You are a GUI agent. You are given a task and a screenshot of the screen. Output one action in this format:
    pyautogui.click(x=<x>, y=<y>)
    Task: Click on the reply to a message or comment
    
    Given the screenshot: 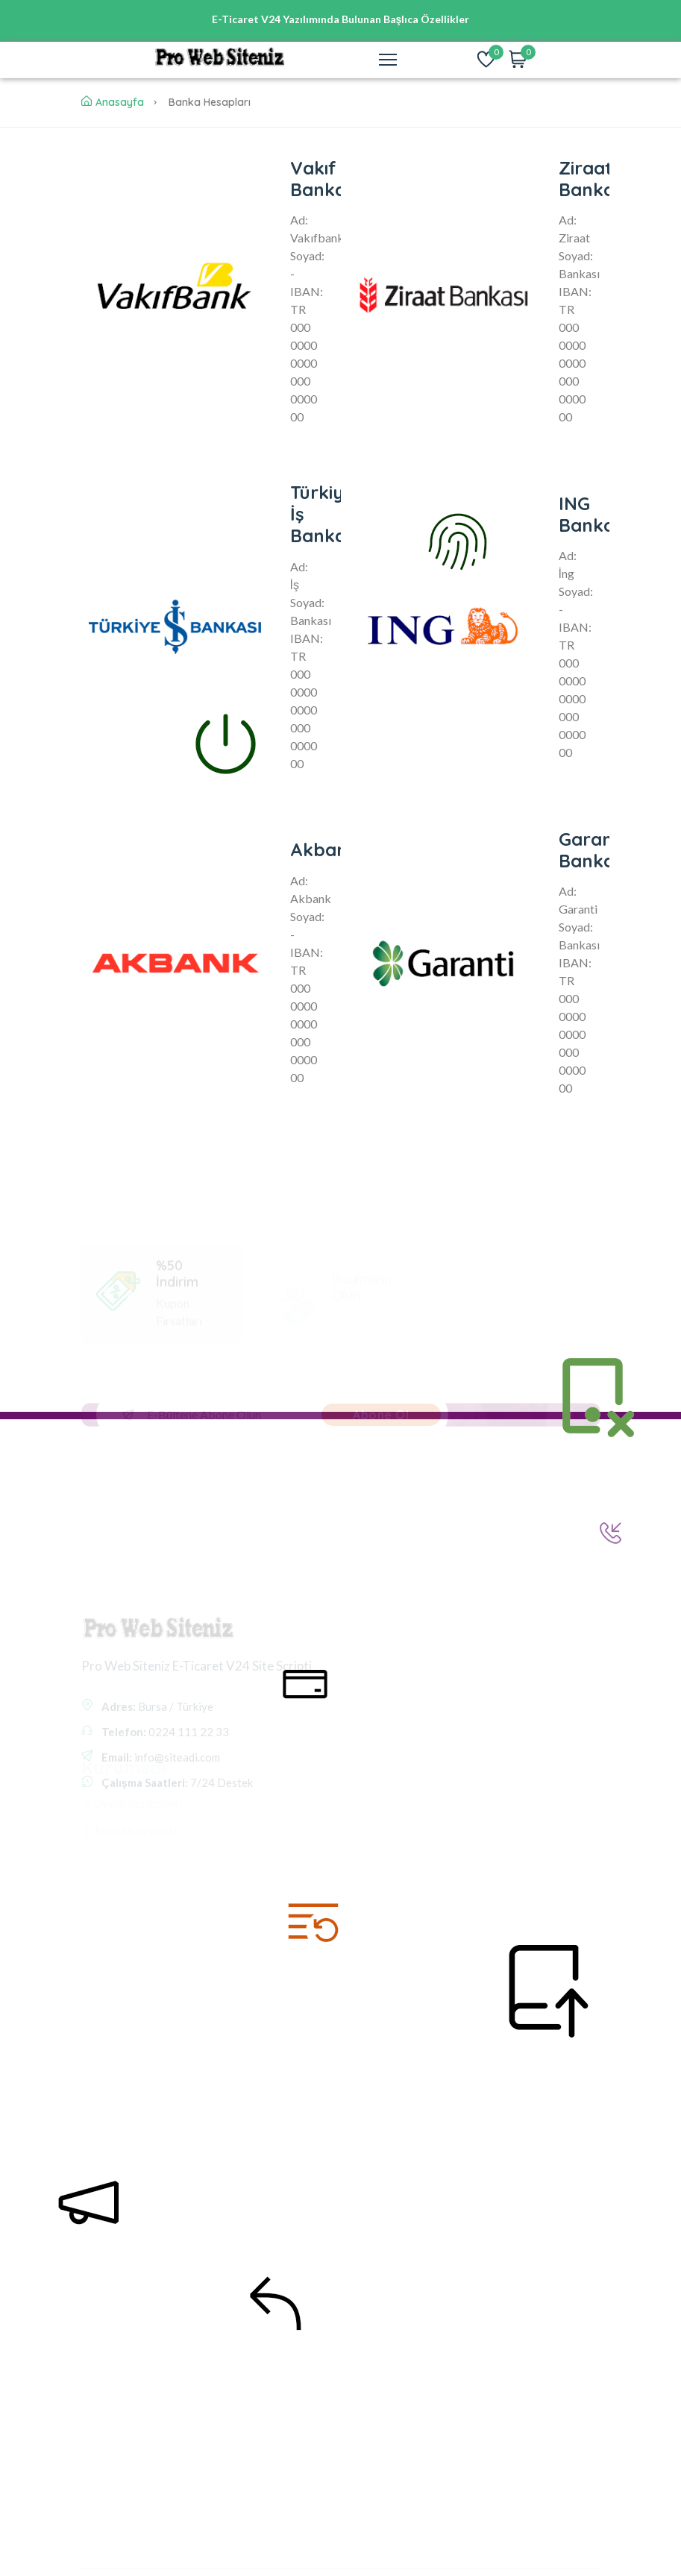 What is the action you would take?
    pyautogui.click(x=274, y=2302)
    